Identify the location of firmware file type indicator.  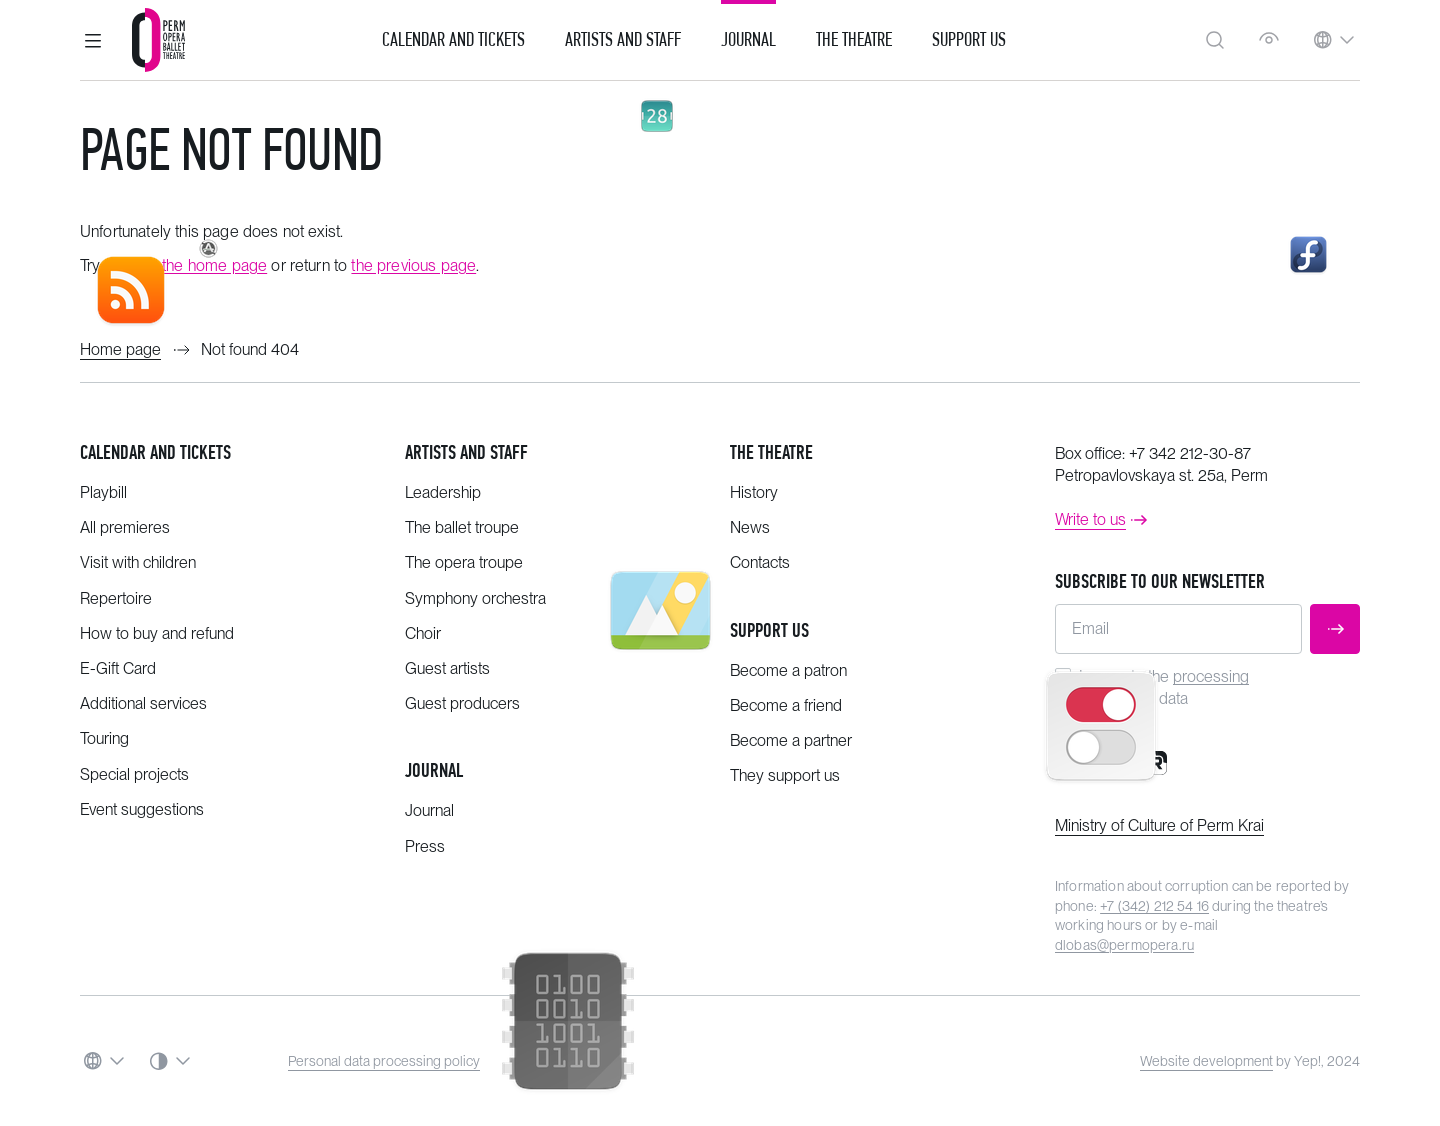
(568, 1021).